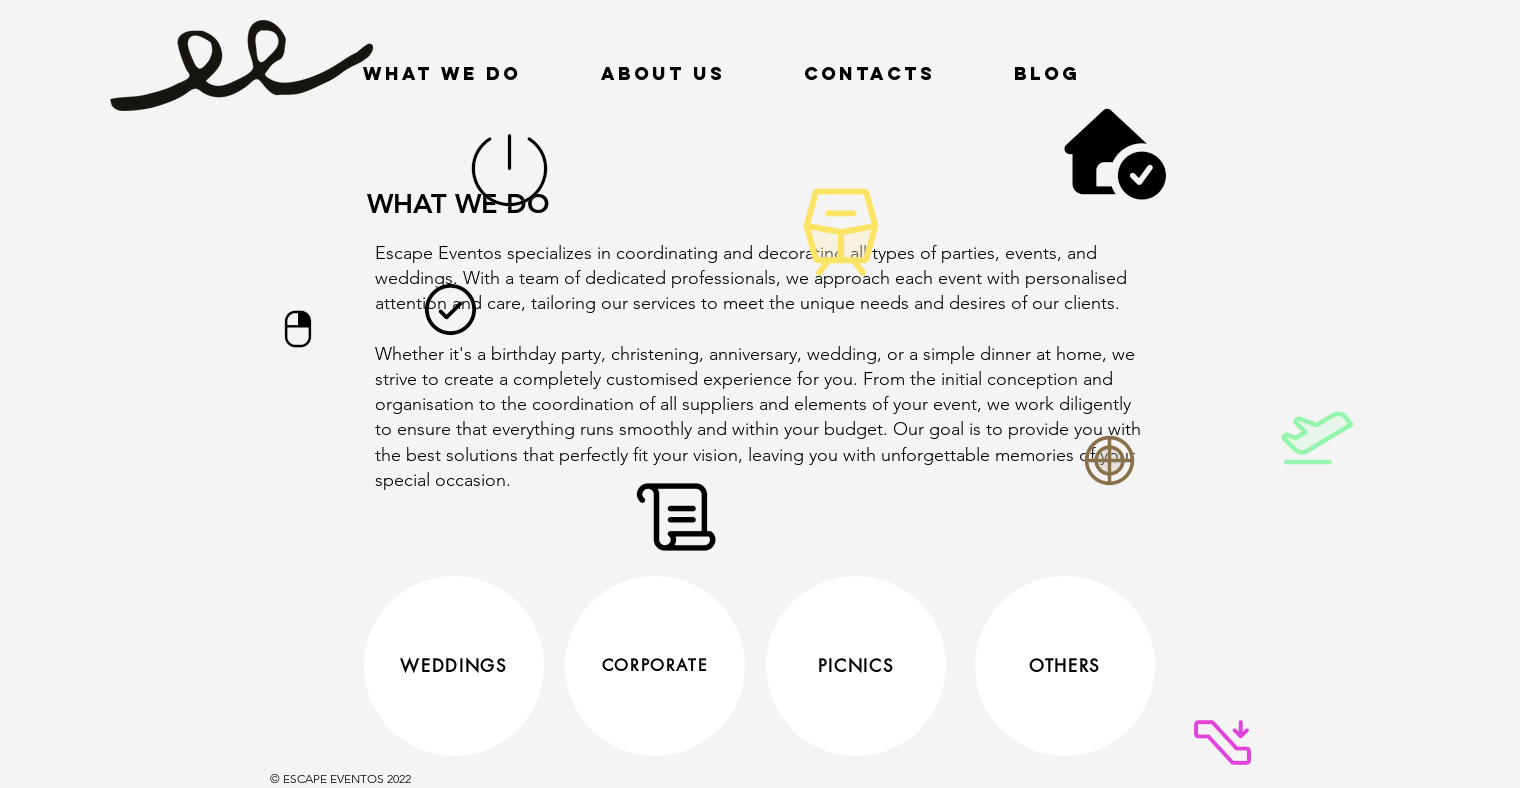  Describe the element at coordinates (1222, 742) in the screenshot. I see `navigate to escalator going down` at that location.